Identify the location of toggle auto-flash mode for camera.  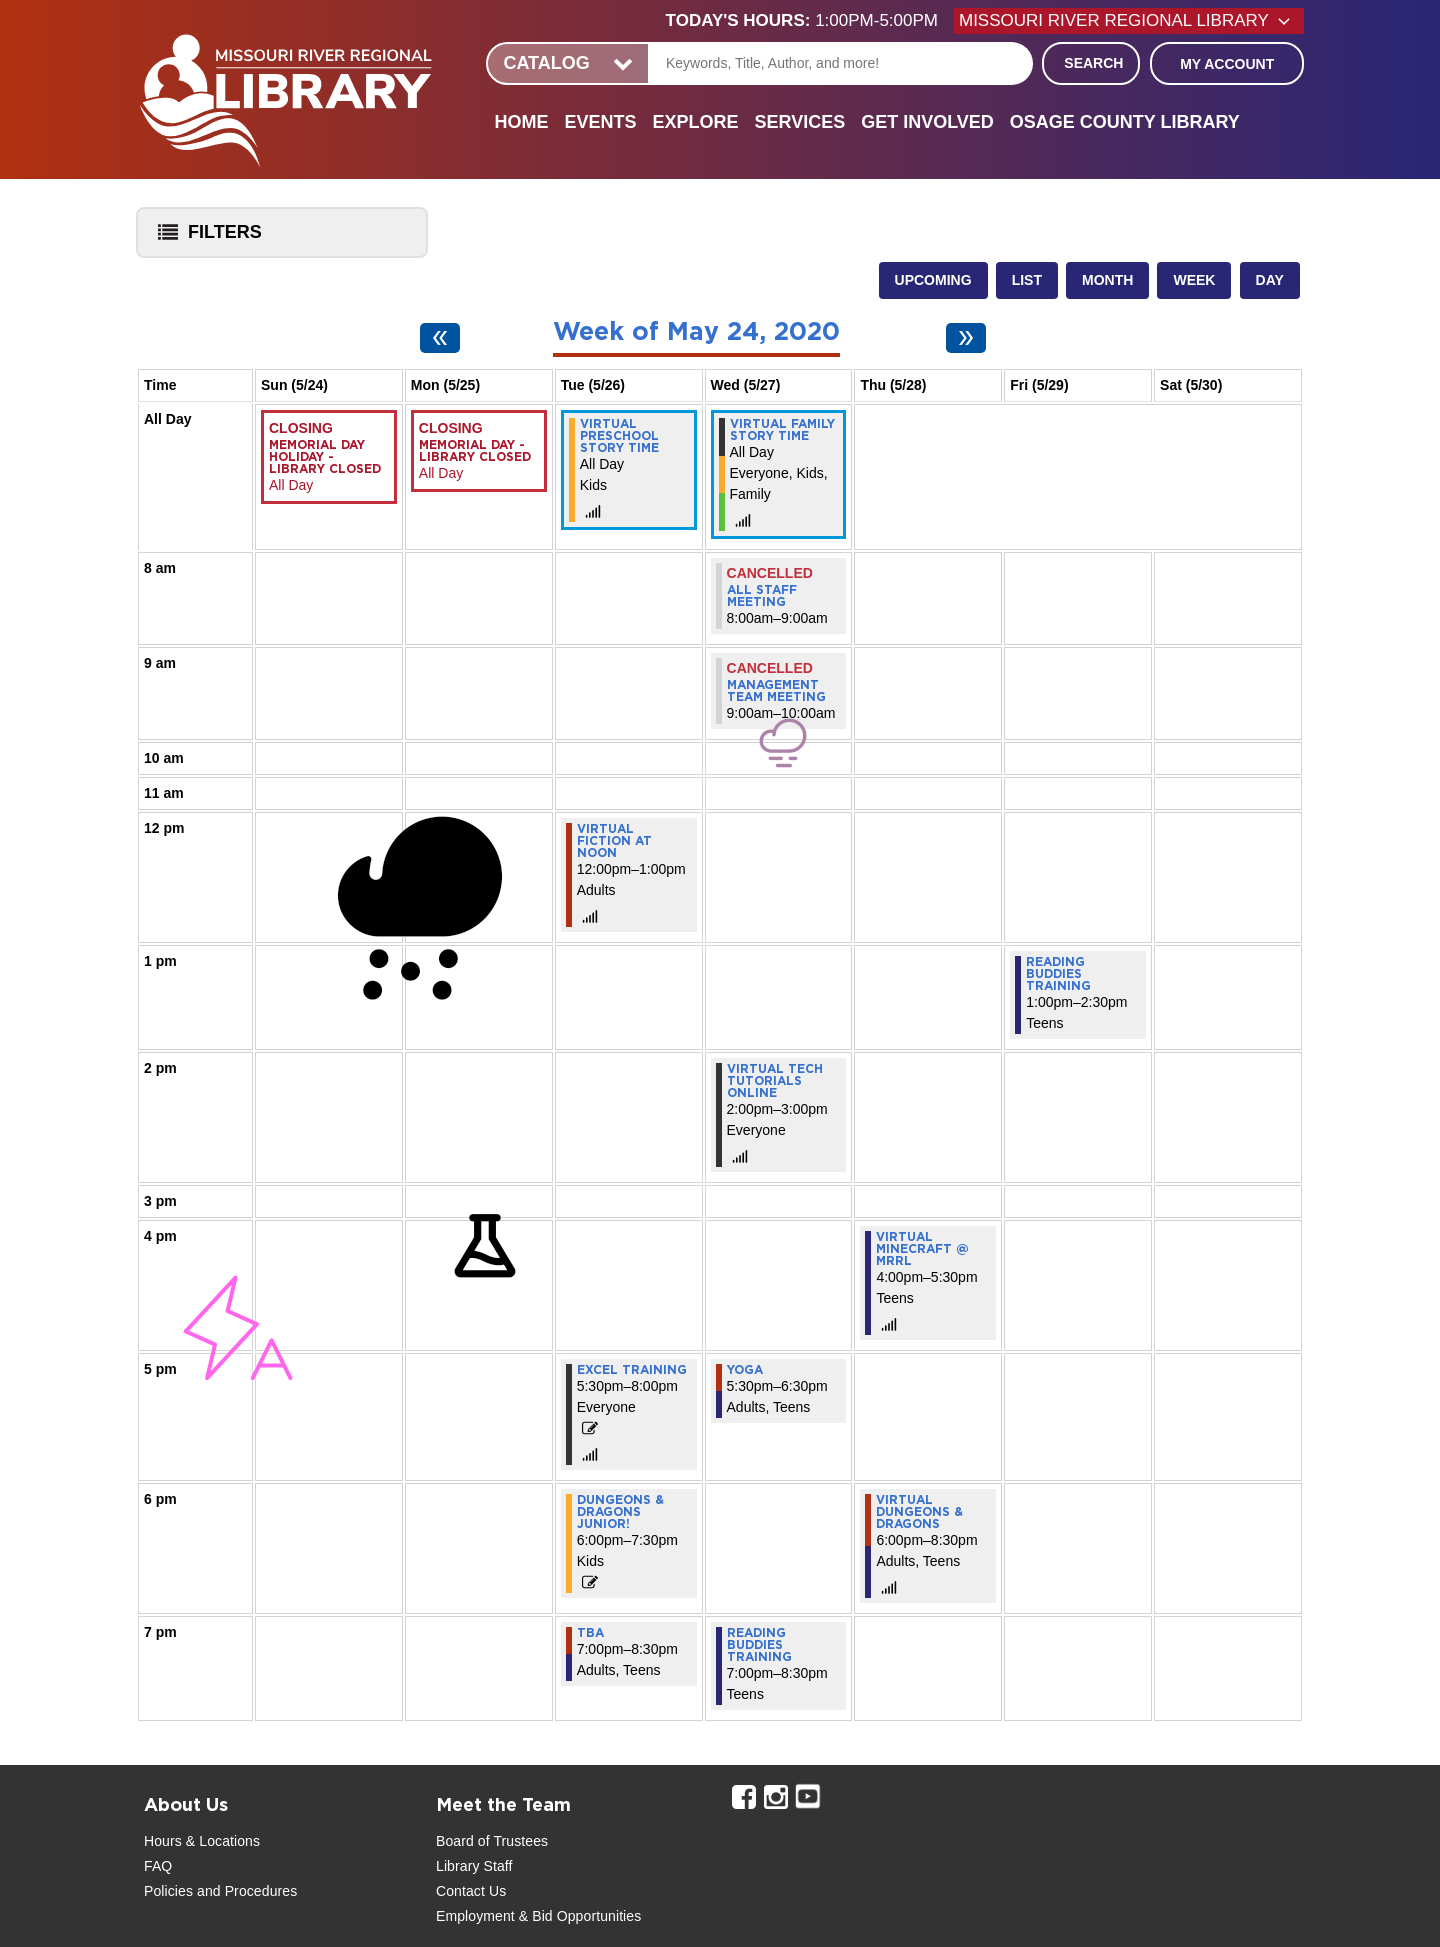
(236, 1332).